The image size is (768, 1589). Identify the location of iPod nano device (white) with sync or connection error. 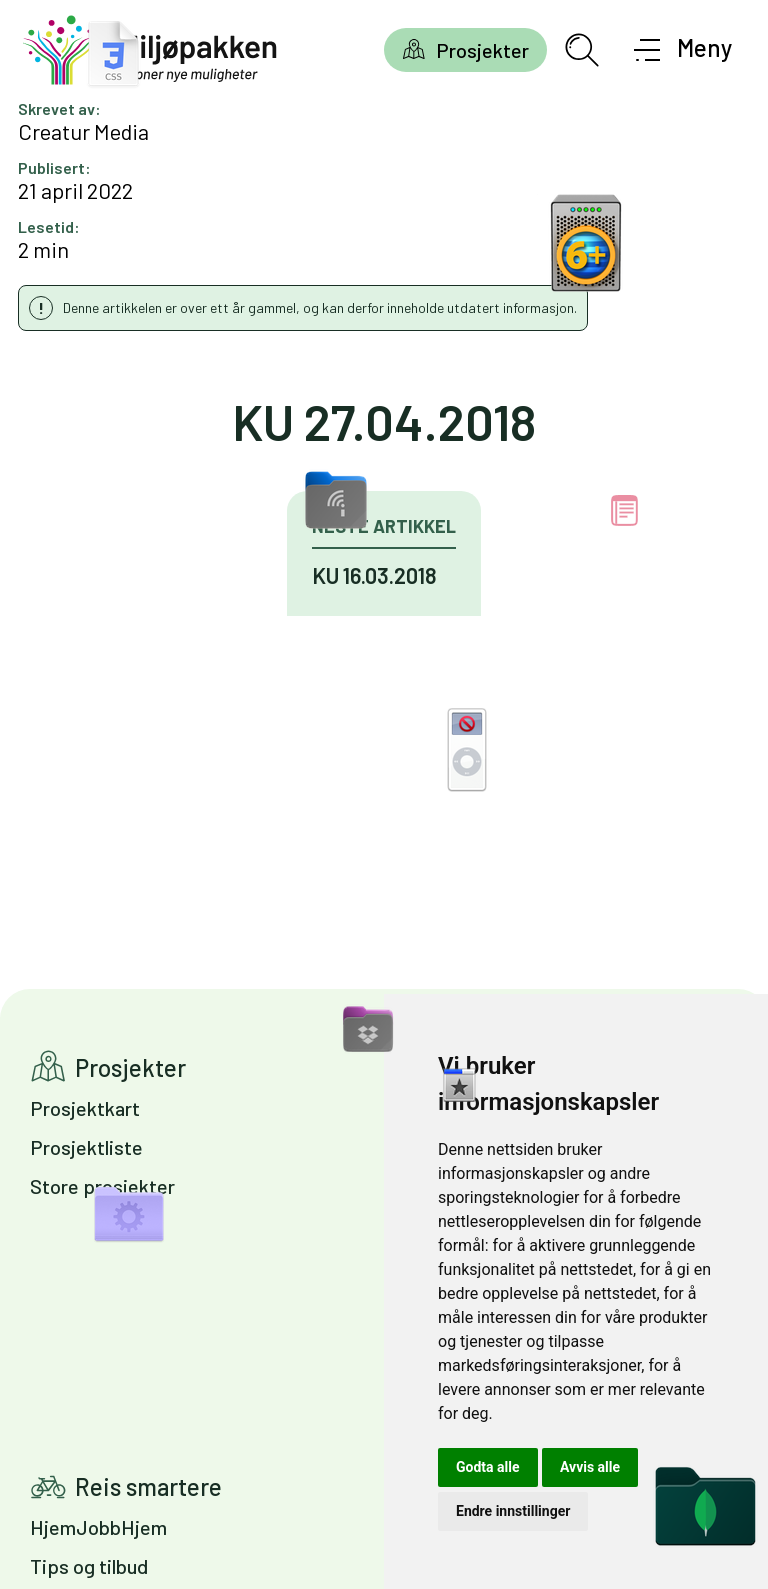
(467, 750).